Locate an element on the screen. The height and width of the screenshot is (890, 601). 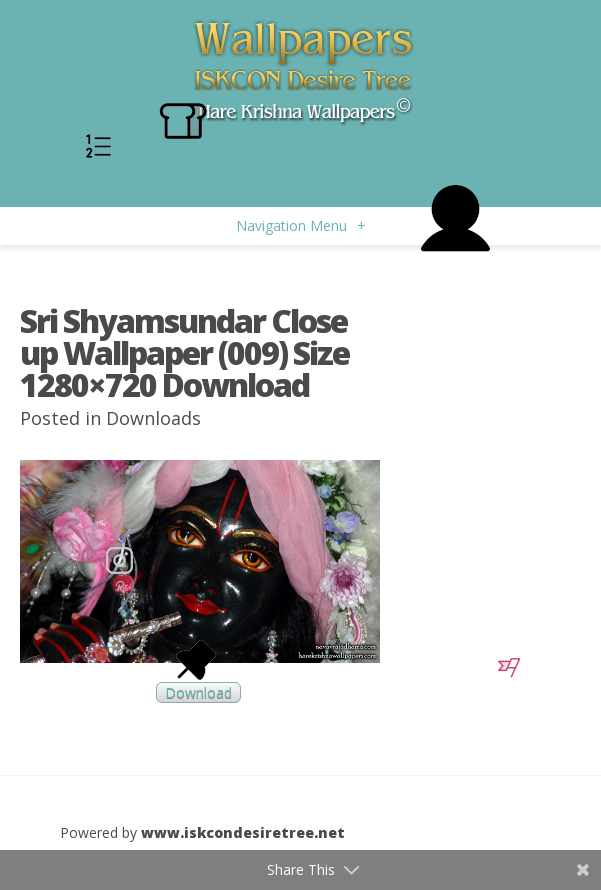
view your profile is located at coordinates (455, 219).